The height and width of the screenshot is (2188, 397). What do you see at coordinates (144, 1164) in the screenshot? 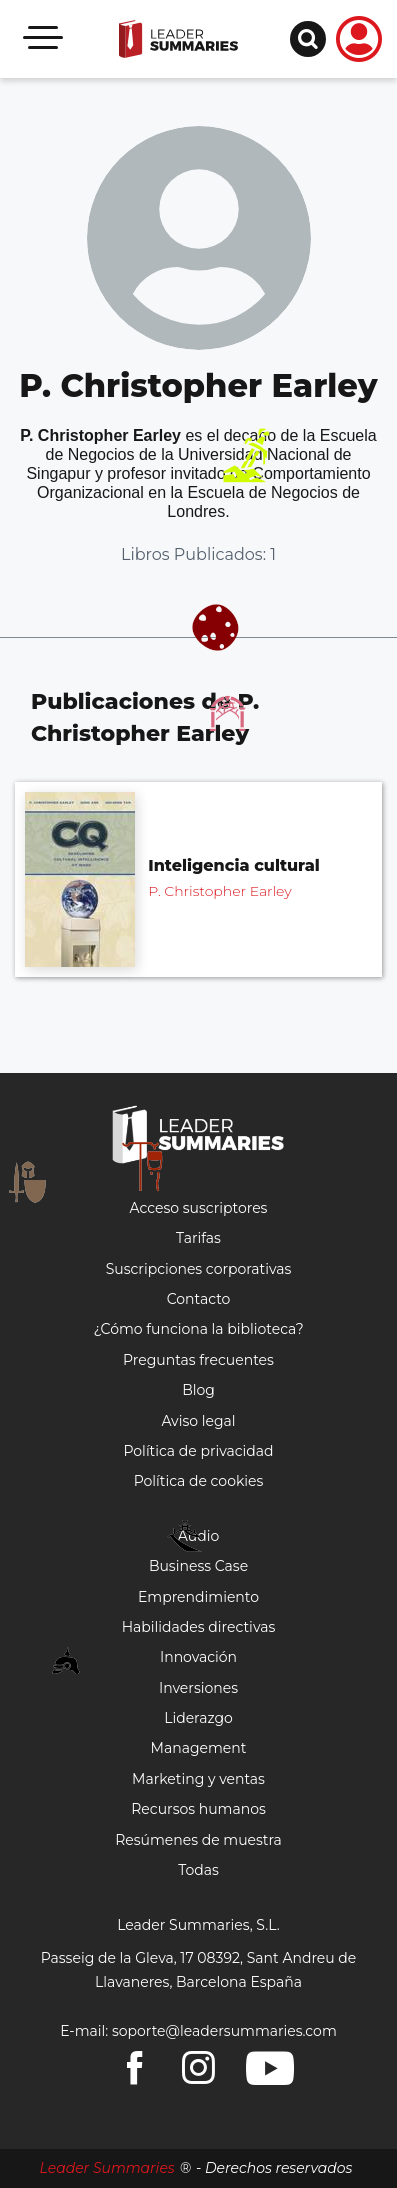
I see `access medical or health-related features` at bounding box center [144, 1164].